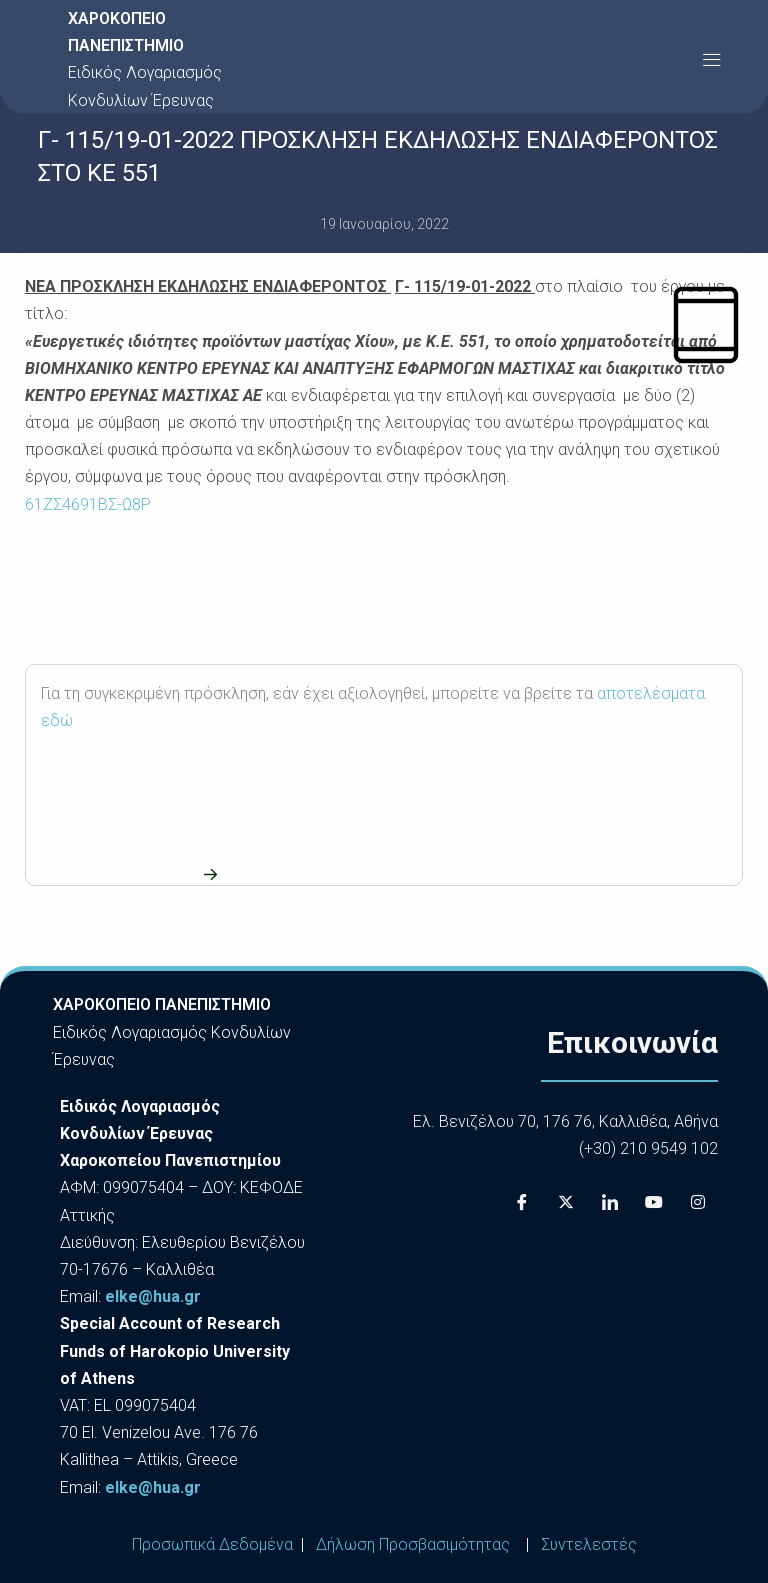  What do you see at coordinates (706, 325) in the screenshot?
I see `switch to tablet view or layout` at bounding box center [706, 325].